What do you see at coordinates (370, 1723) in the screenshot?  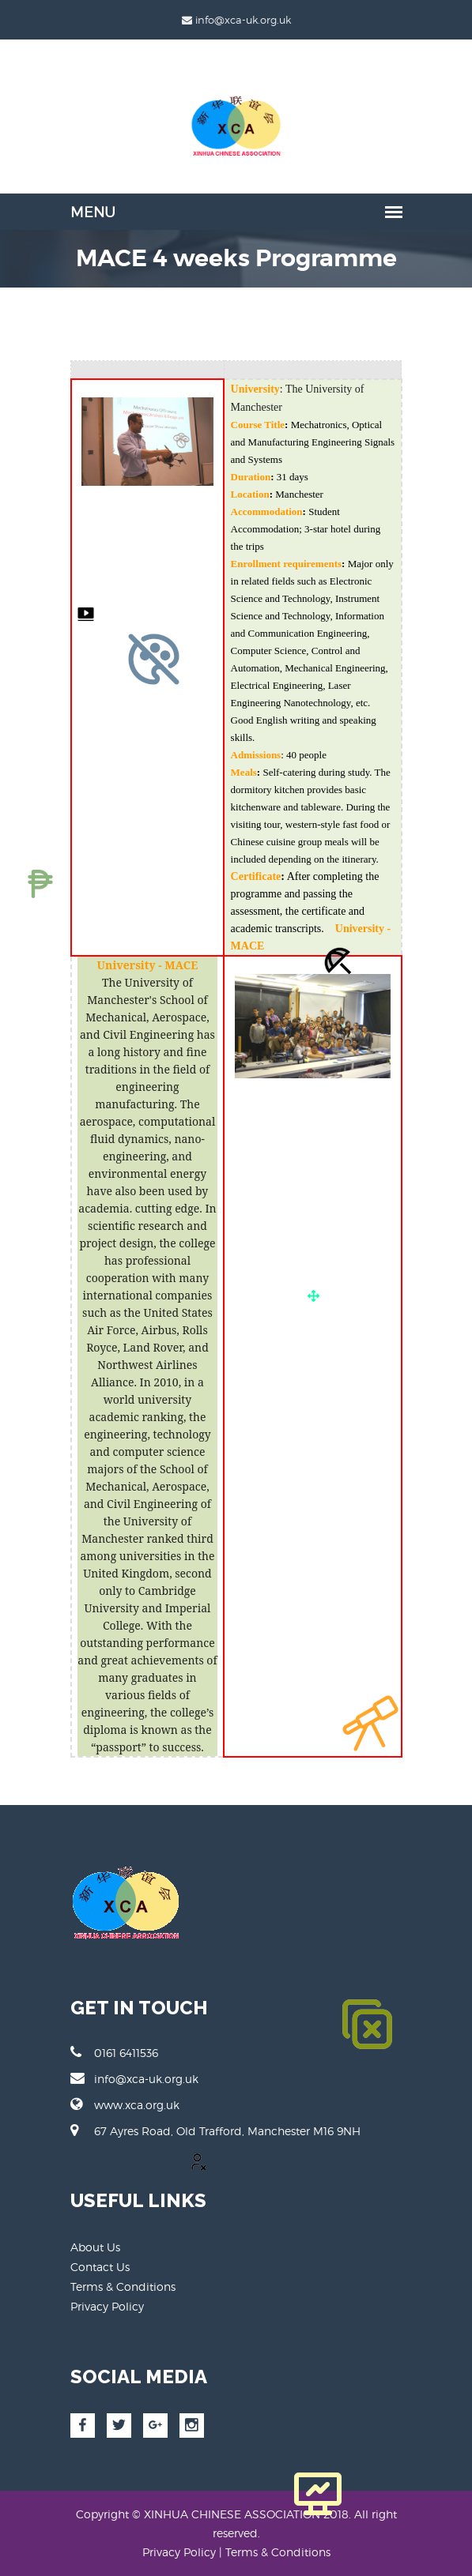 I see `explore or discover new content` at bounding box center [370, 1723].